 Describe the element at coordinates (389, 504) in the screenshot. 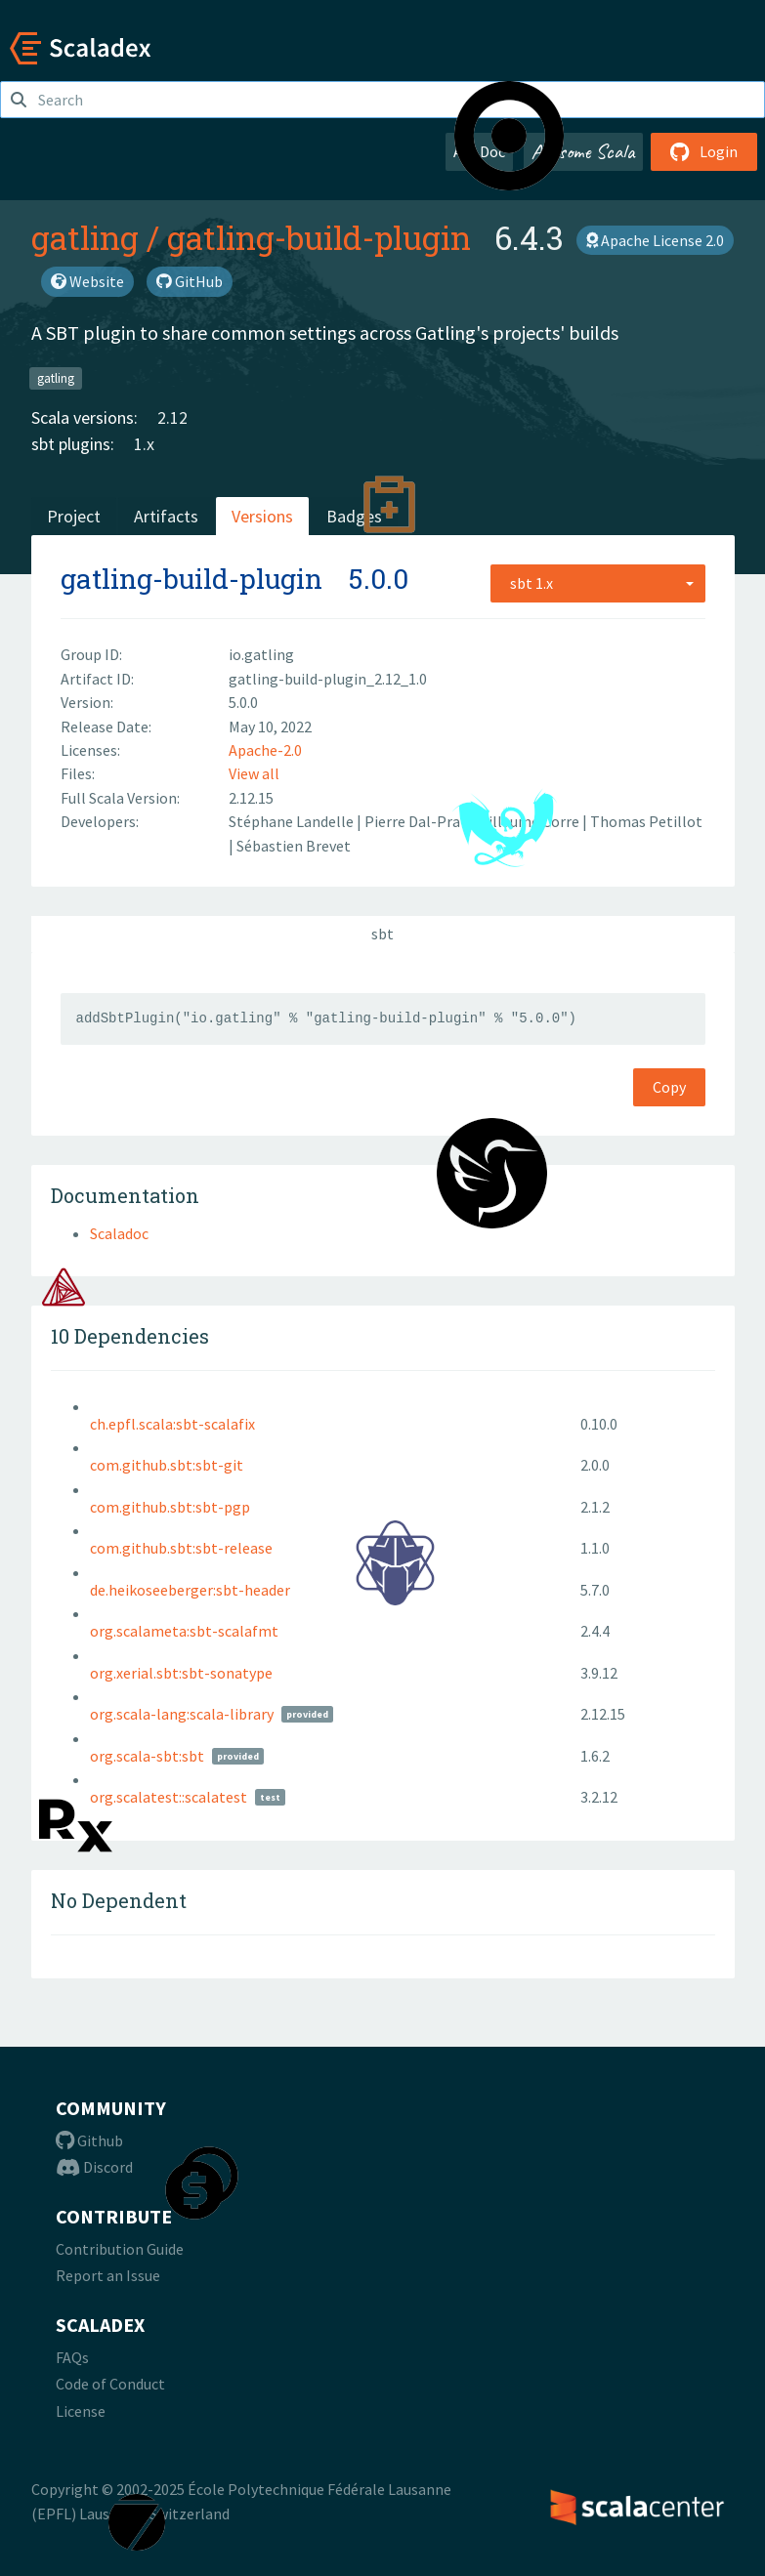

I see `view medical records or health dossier` at that location.